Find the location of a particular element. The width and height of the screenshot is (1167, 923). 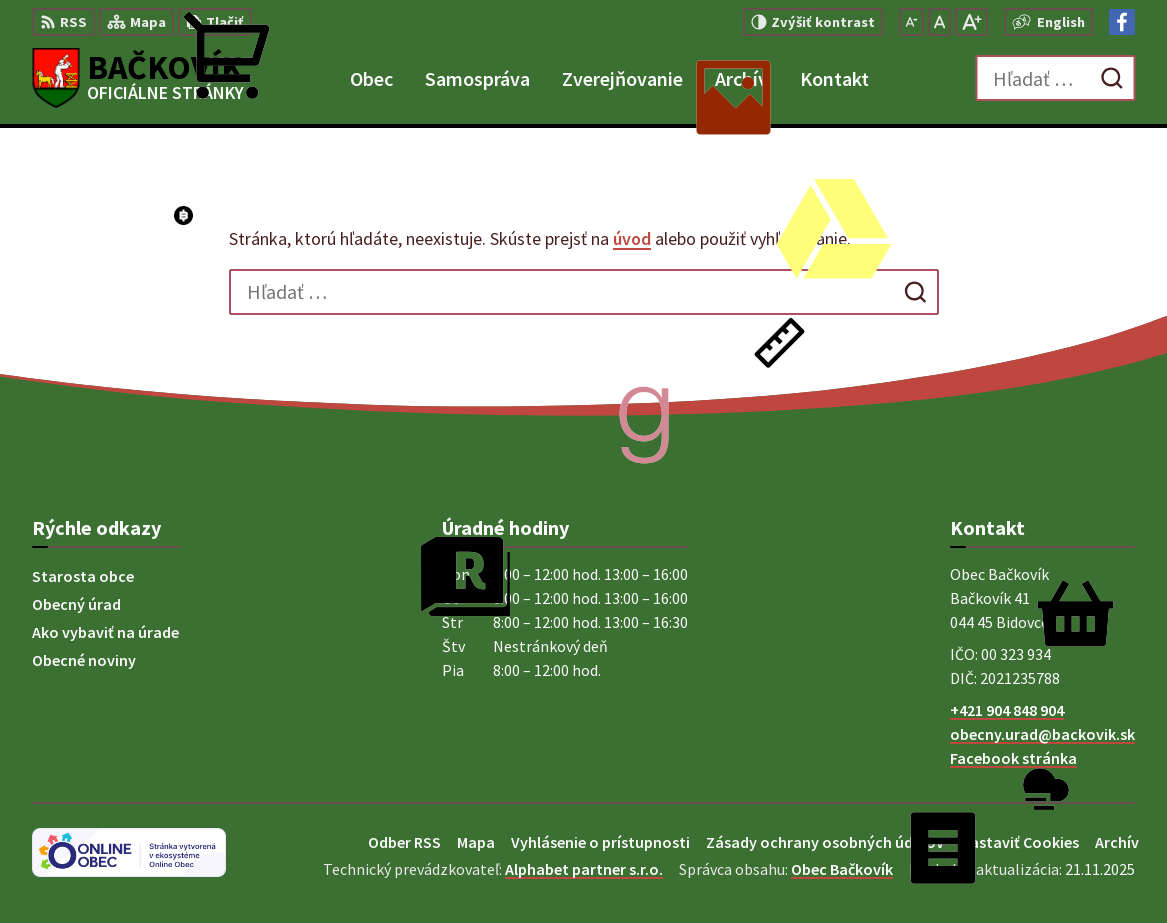

view document list is located at coordinates (943, 848).